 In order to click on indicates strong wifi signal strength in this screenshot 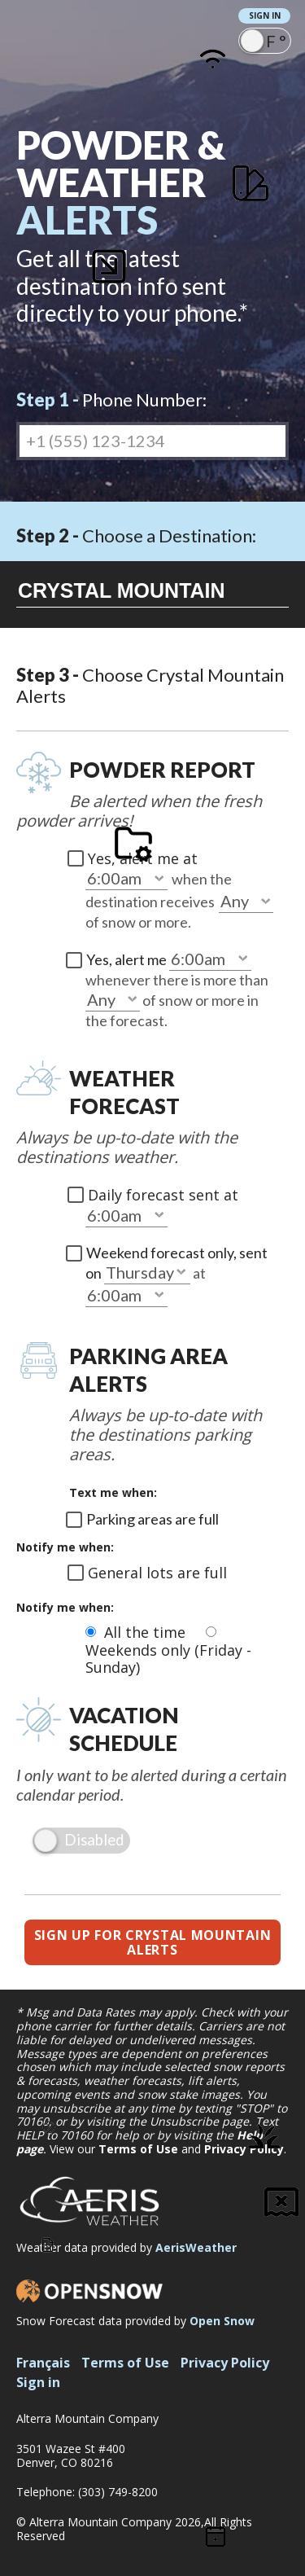, I will do `click(212, 54)`.